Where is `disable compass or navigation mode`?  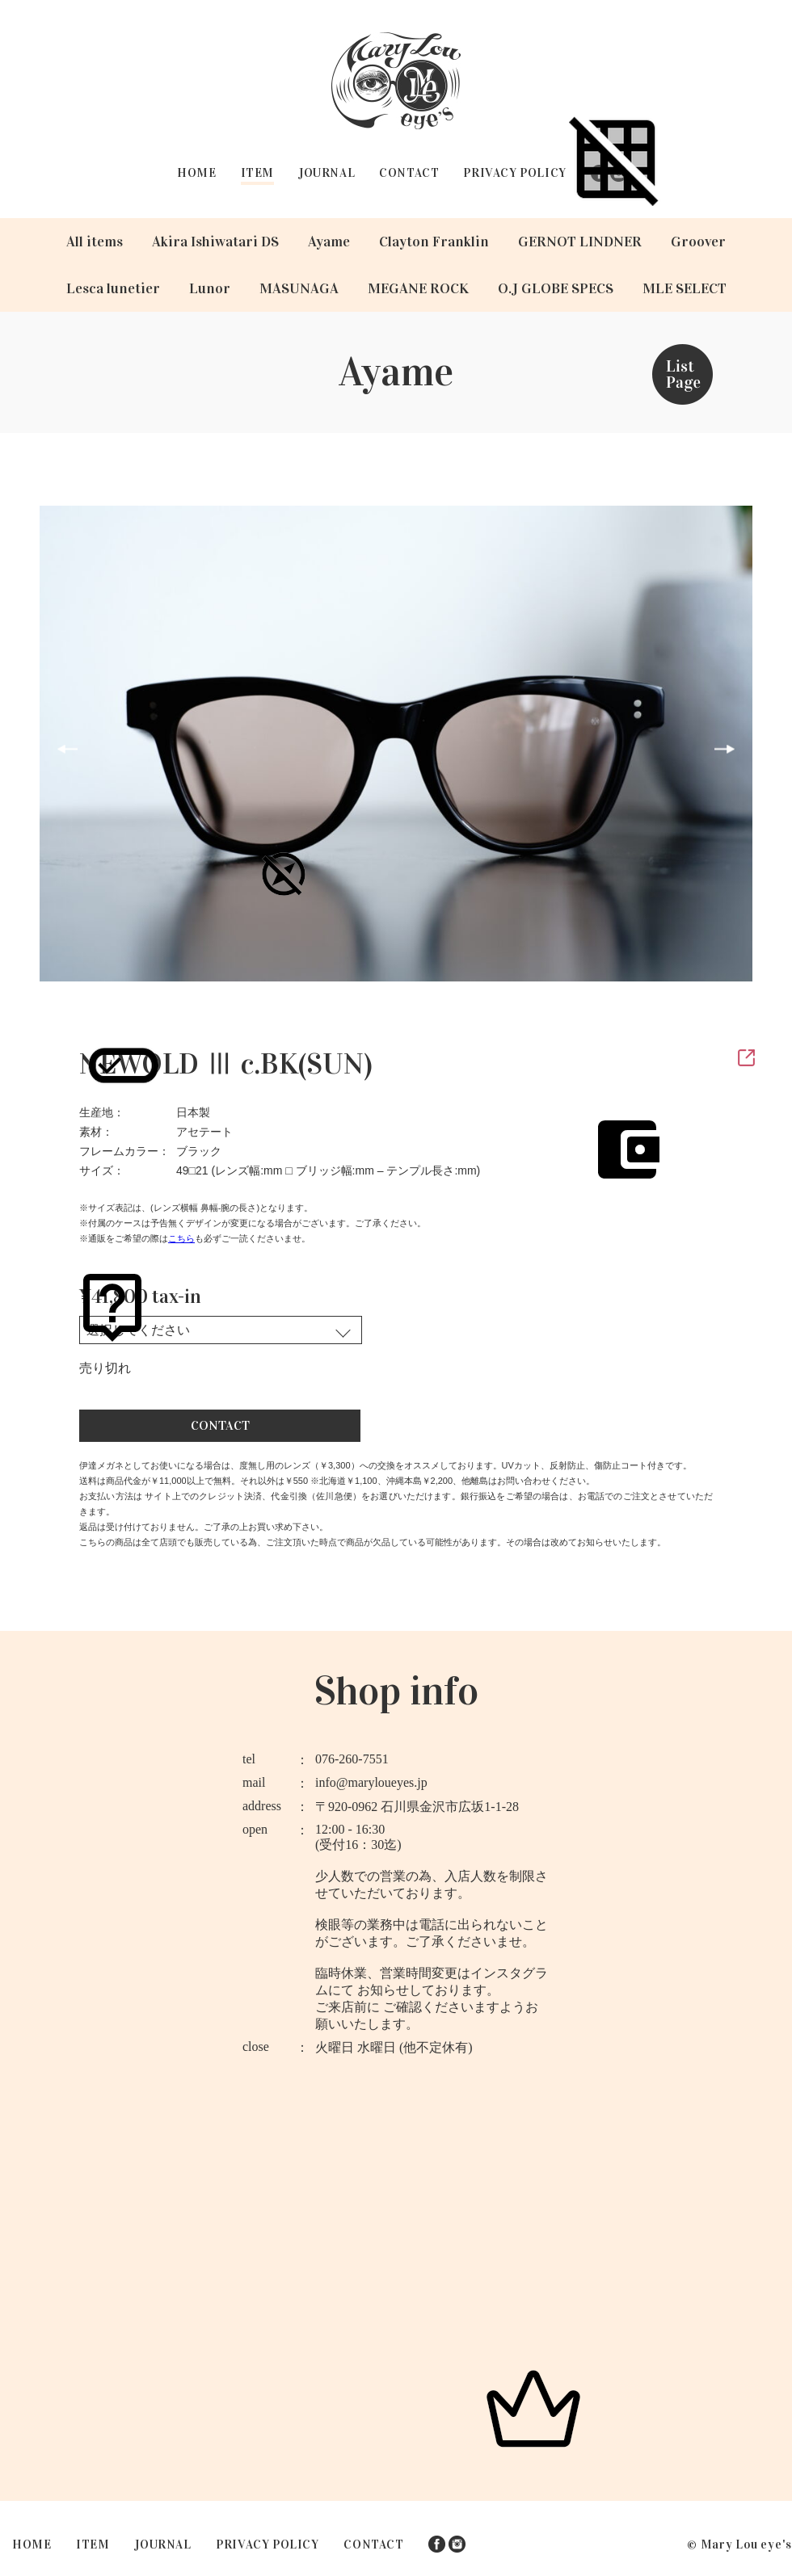
disable compass or navigation mode is located at coordinates (284, 874).